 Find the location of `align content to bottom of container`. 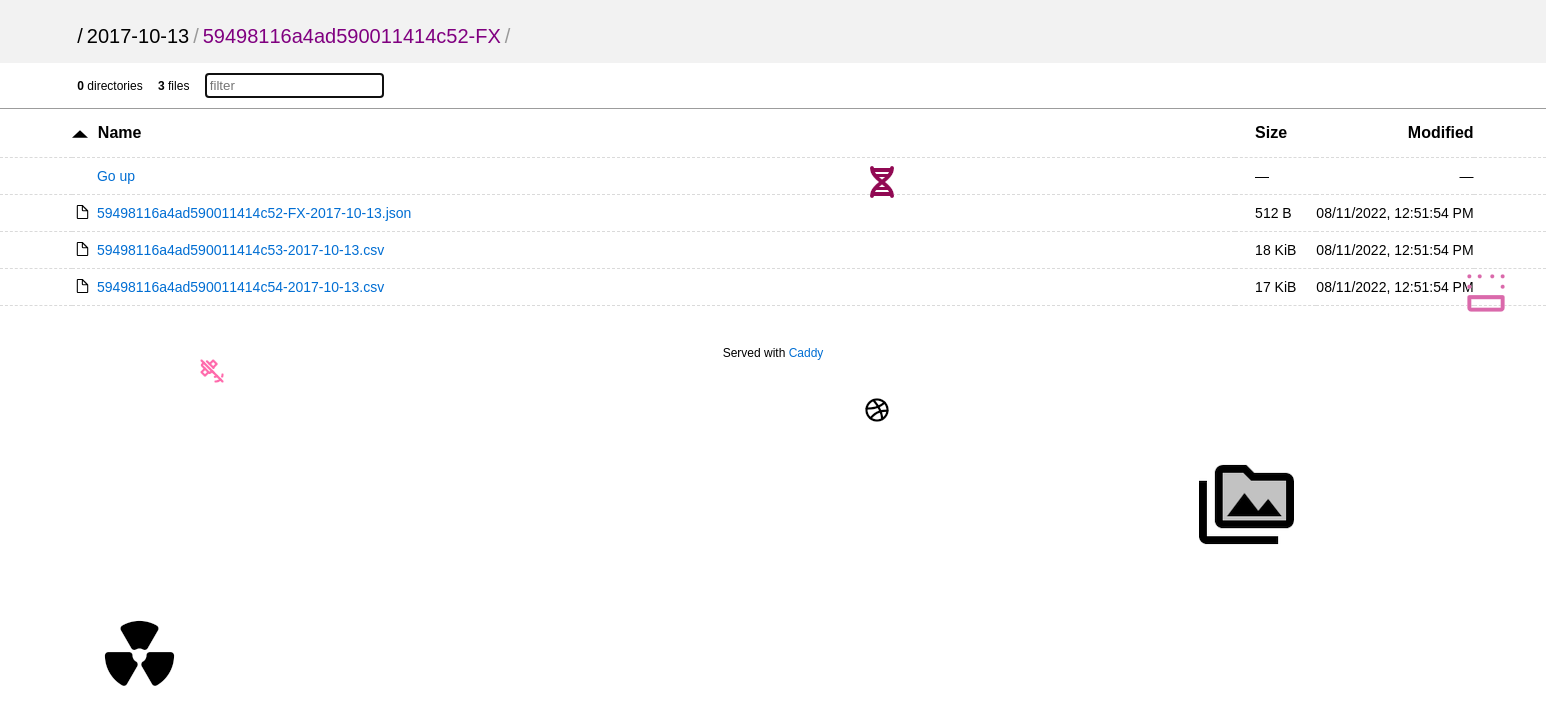

align content to bottom of container is located at coordinates (1486, 293).